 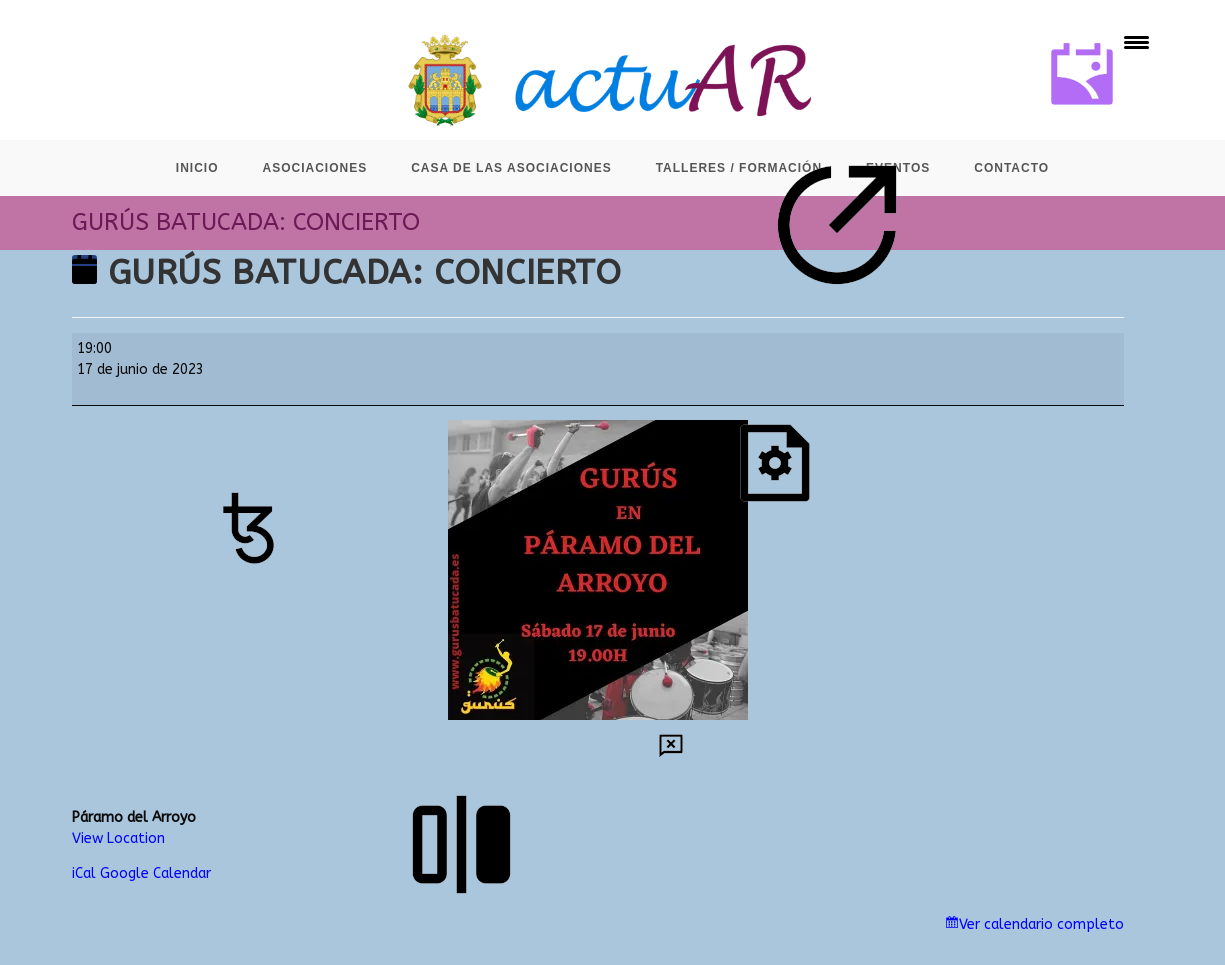 I want to click on tezos (XTZ) cryptocurrency logo, so click(x=248, y=526).